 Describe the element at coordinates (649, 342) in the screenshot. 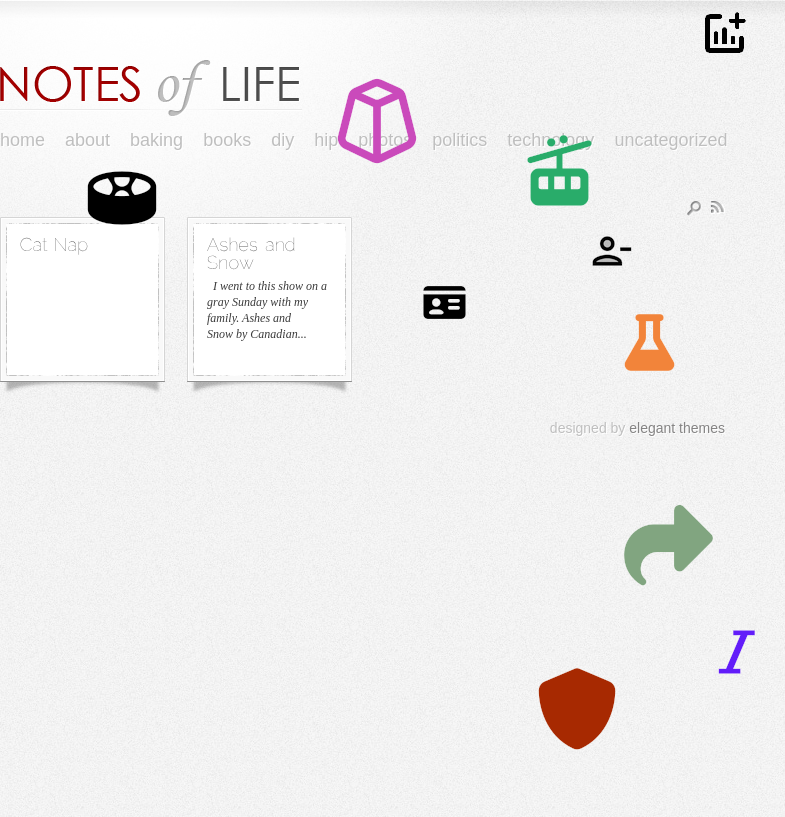

I see `access science or laboratory features` at that location.